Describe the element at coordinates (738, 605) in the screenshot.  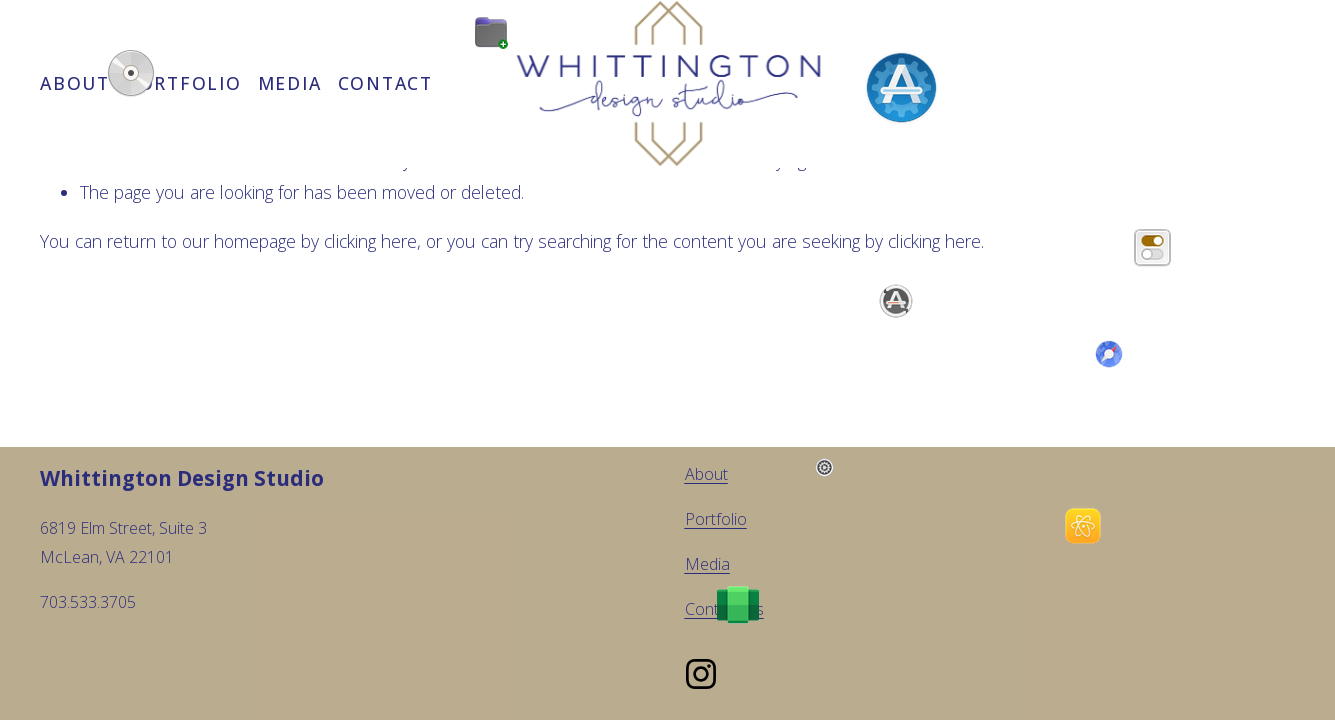
I see `open android app or emulator` at that location.